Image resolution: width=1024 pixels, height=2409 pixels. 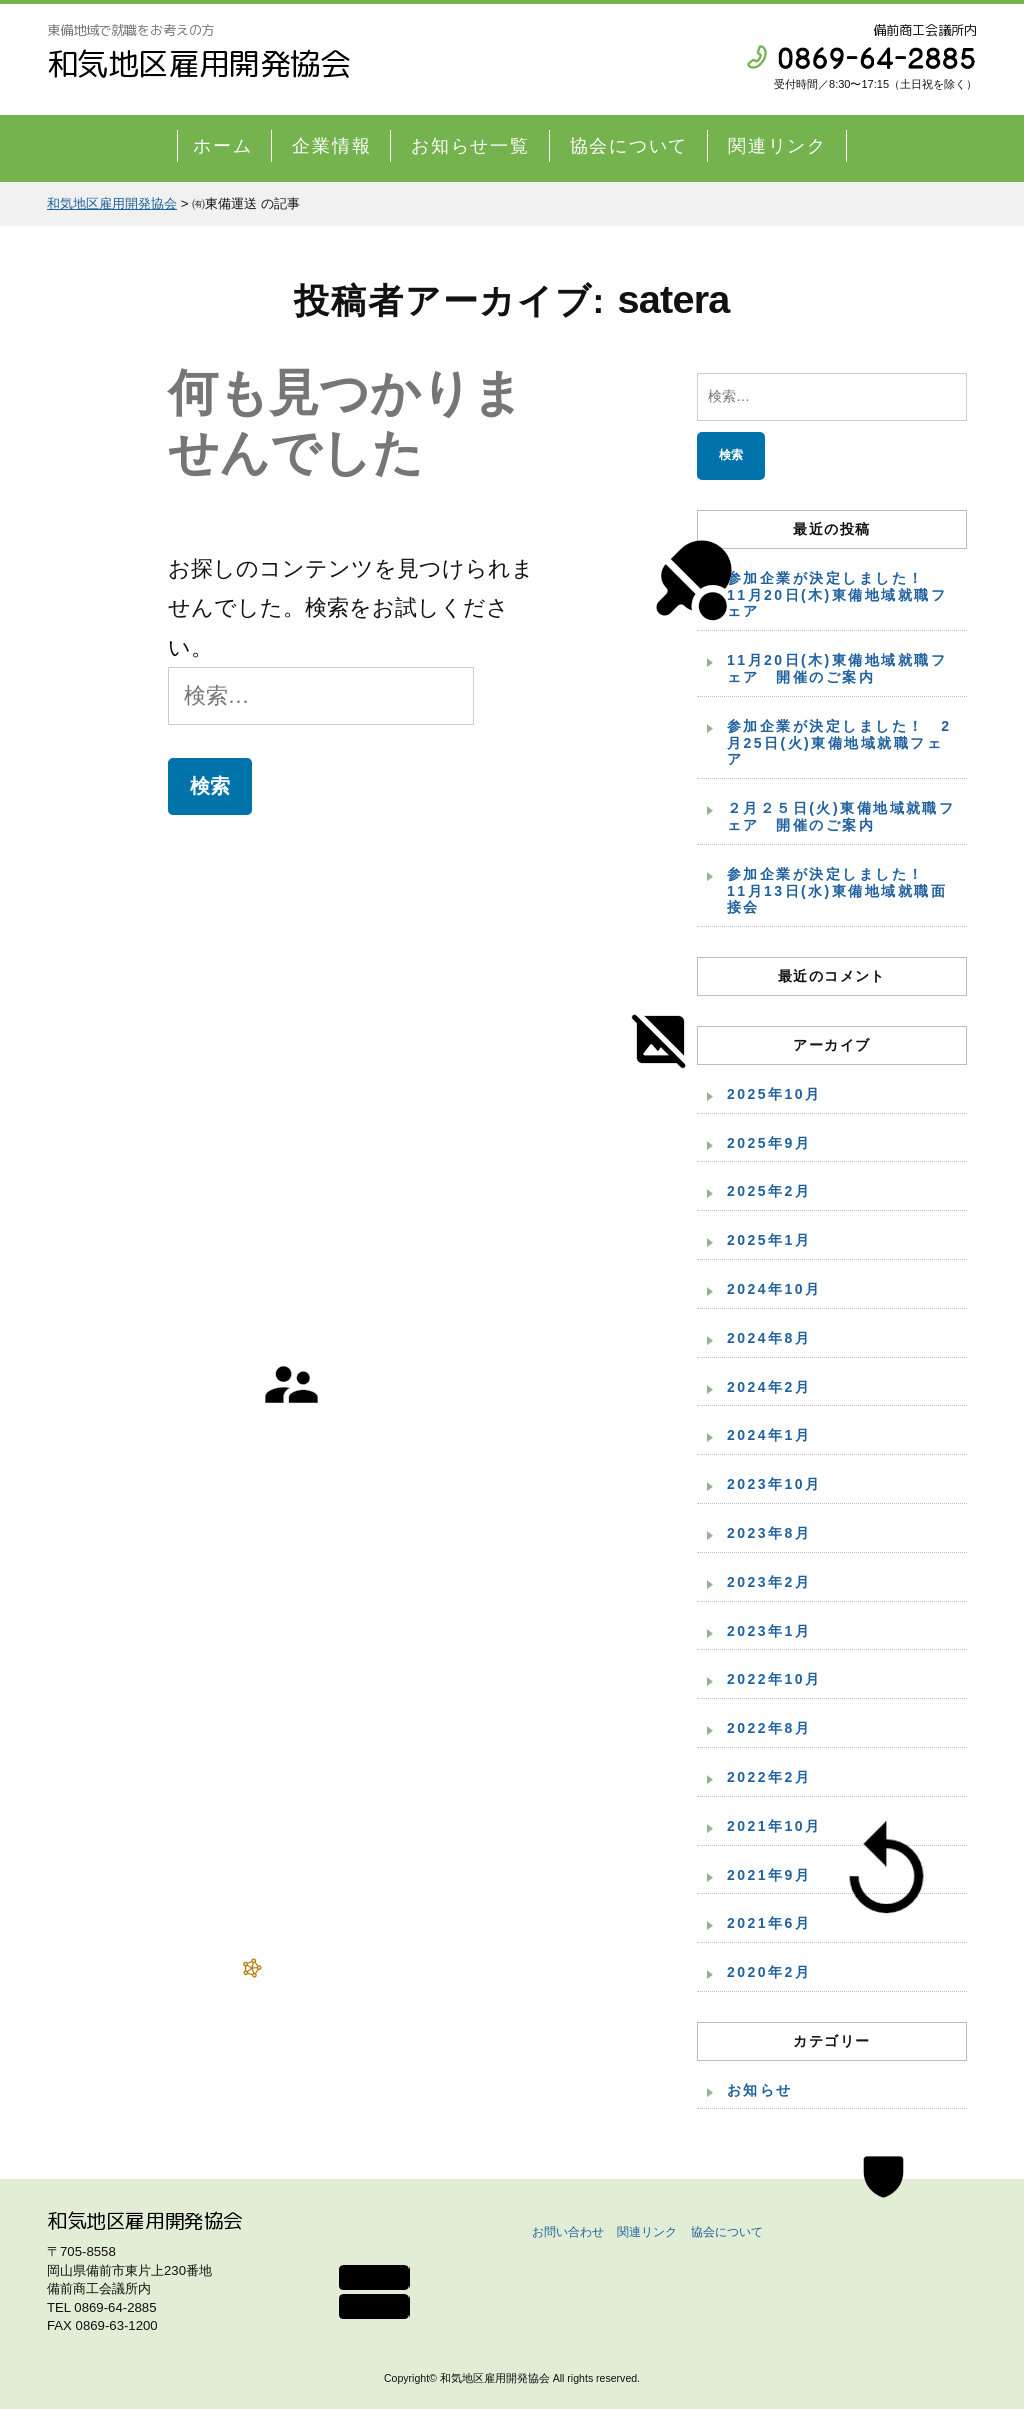 I want to click on connect to the fediverse network, so click(x=252, y=1968).